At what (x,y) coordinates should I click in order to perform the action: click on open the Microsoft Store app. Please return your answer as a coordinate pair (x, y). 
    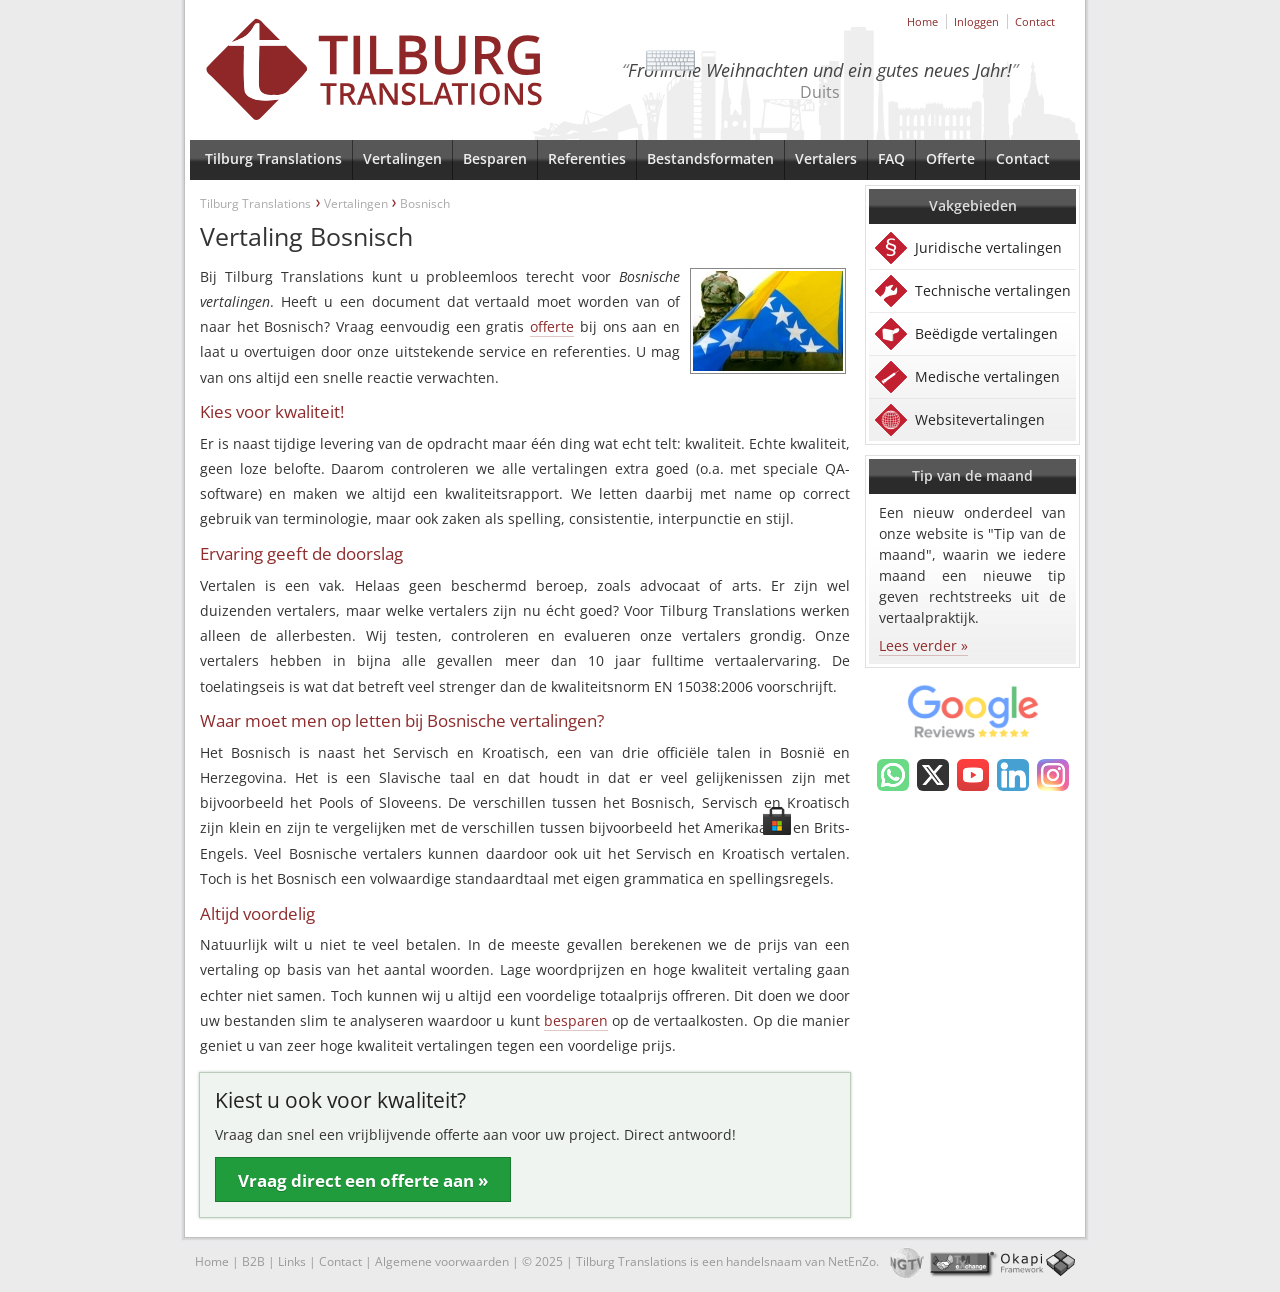
    Looking at the image, I should click on (777, 821).